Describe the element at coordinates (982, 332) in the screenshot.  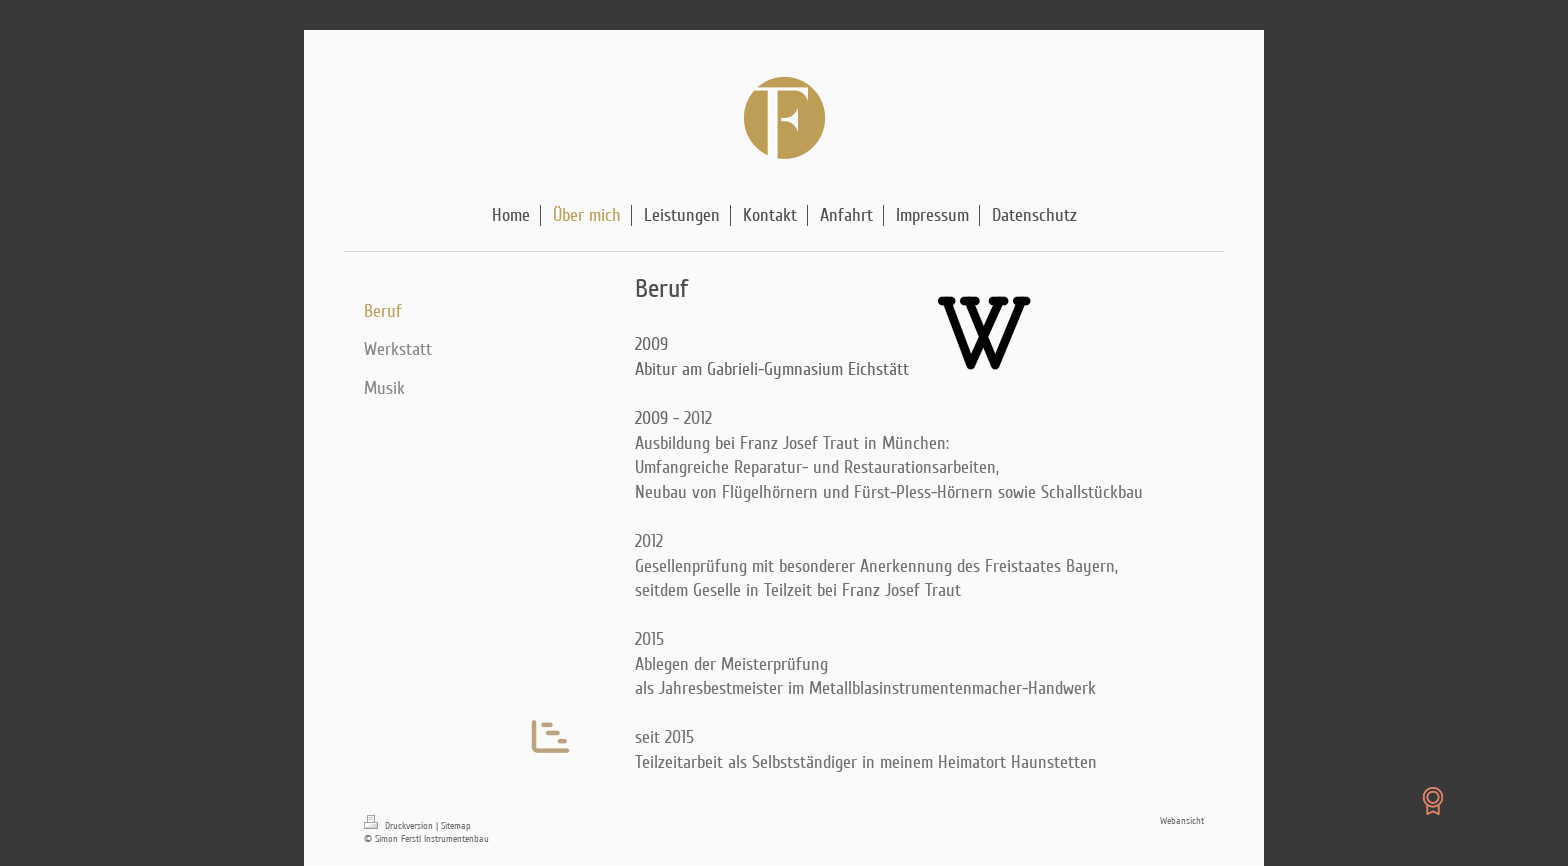
I see `open Wikipedia article` at that location.